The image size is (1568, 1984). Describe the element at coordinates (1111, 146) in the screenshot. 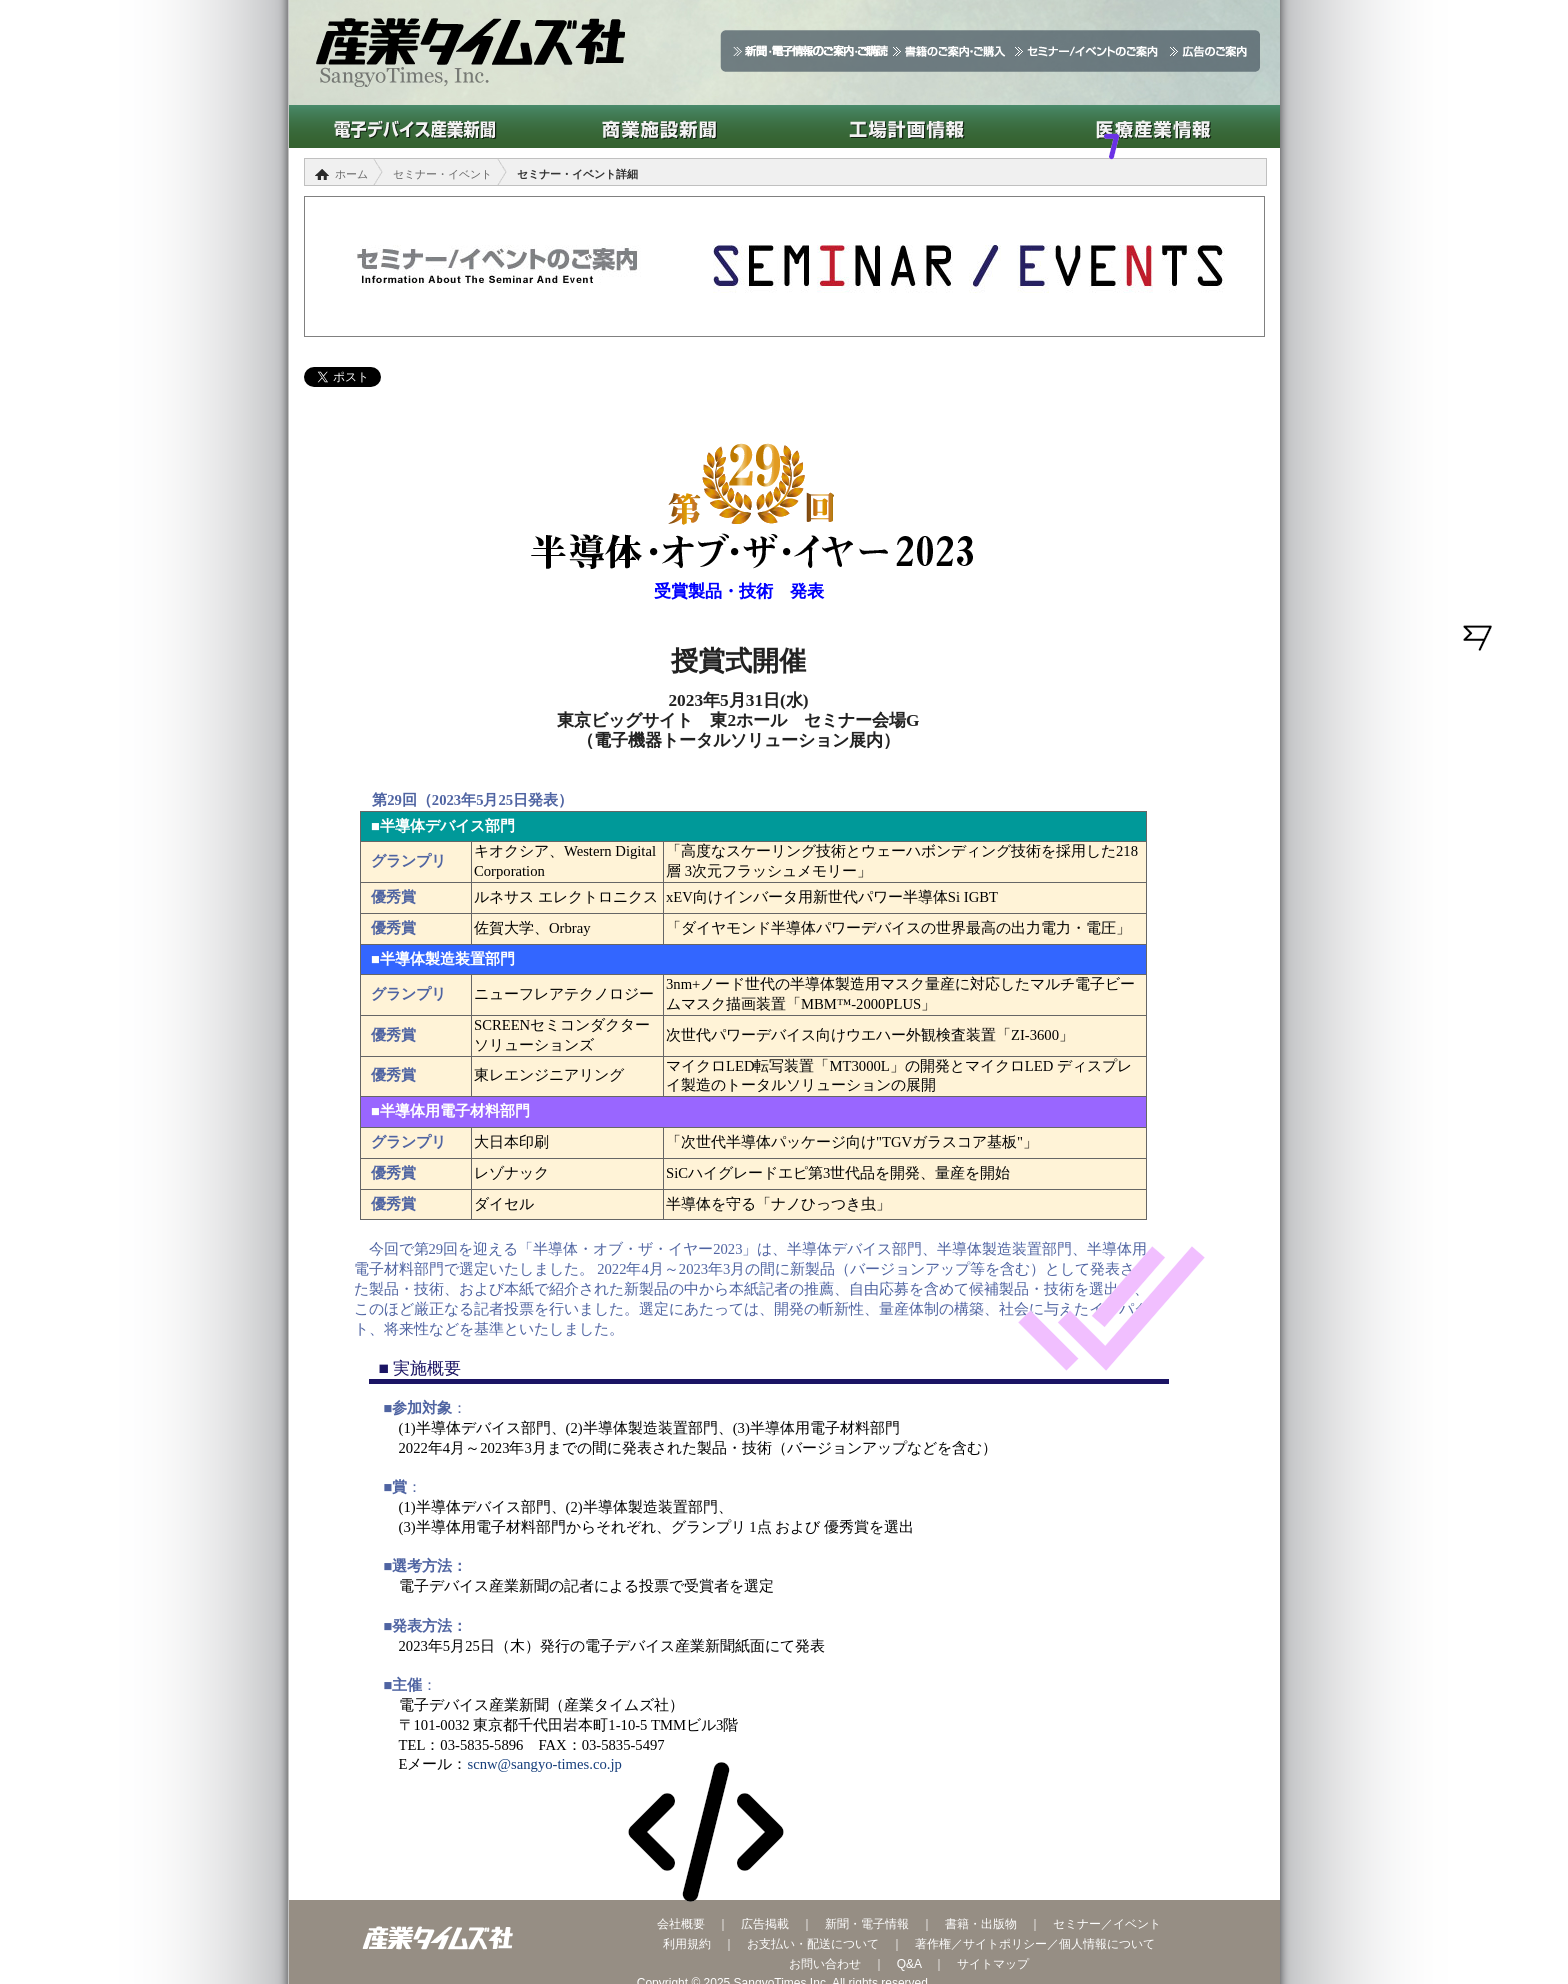

I see `indicates item number 7 in a list or sequence` at that location.